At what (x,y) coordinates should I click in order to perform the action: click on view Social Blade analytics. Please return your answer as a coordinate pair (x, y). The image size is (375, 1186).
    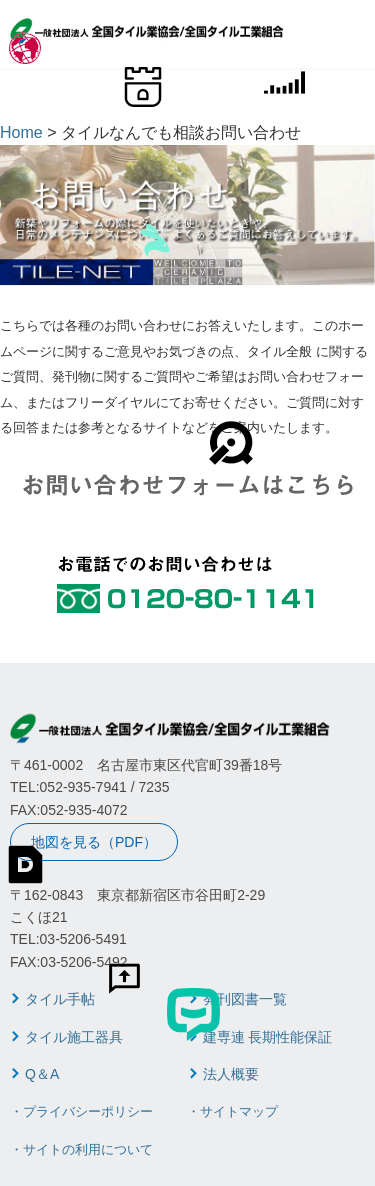
    Looking at the image, I should click on (284, 82).